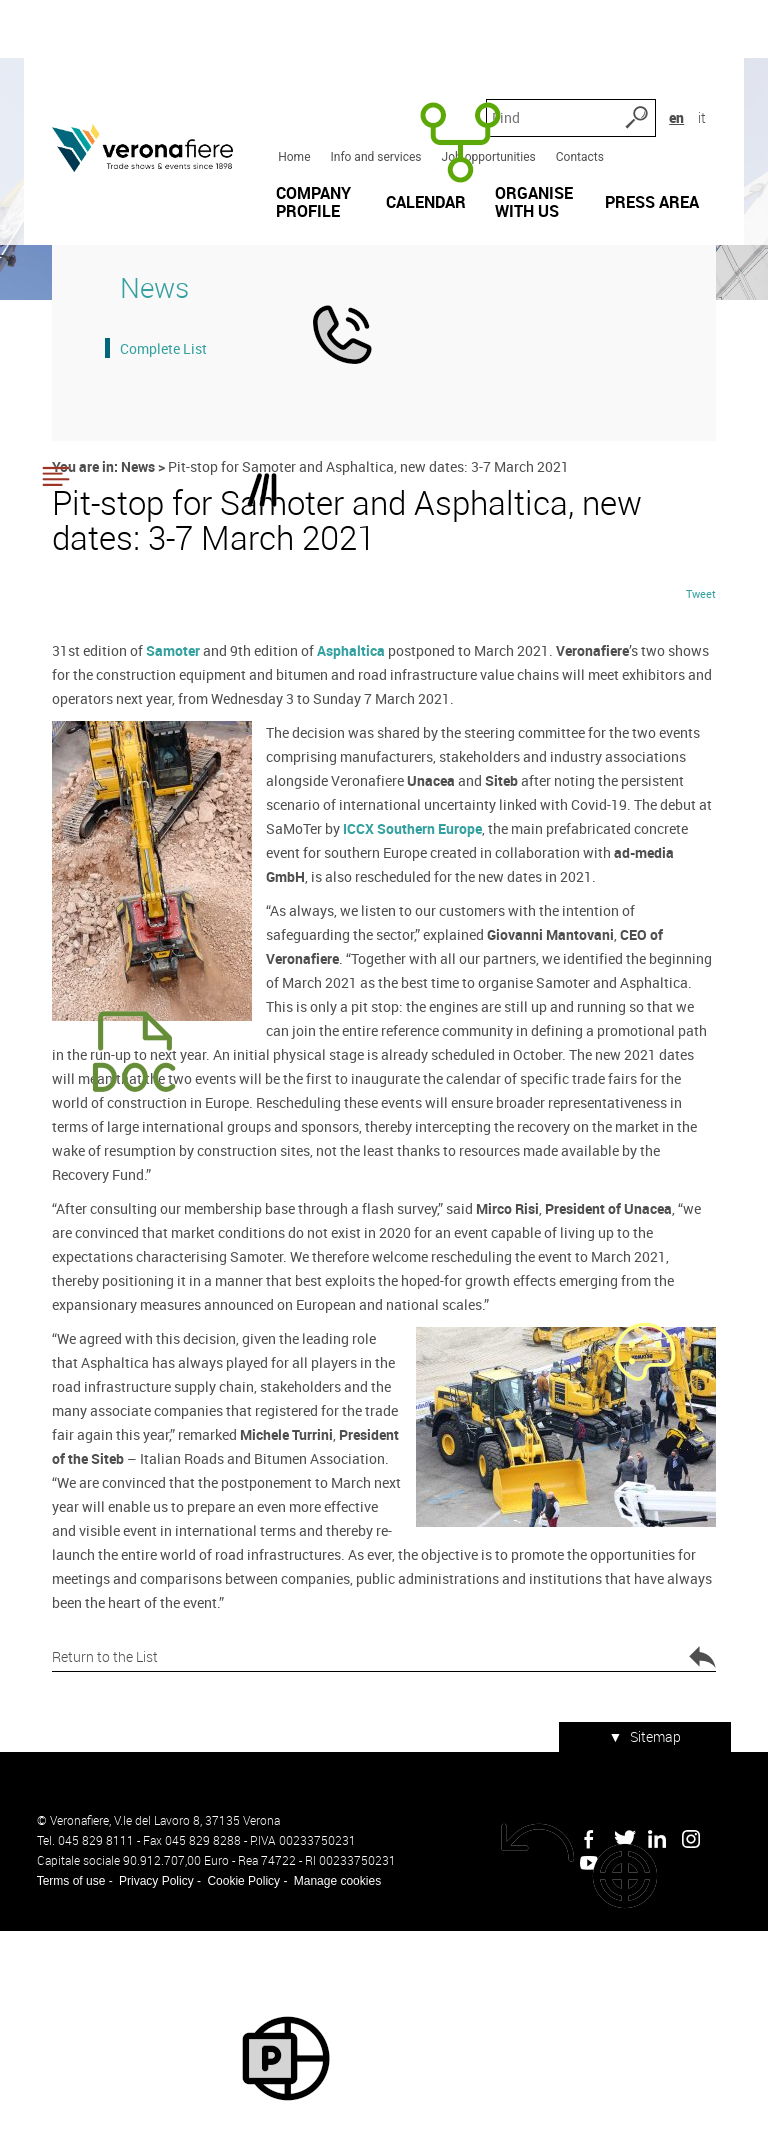 This screenshot has height=2152, width=768. Describe the element at coordinates (539, 1840) in the screenshot. I see `undo the last action` at that location.